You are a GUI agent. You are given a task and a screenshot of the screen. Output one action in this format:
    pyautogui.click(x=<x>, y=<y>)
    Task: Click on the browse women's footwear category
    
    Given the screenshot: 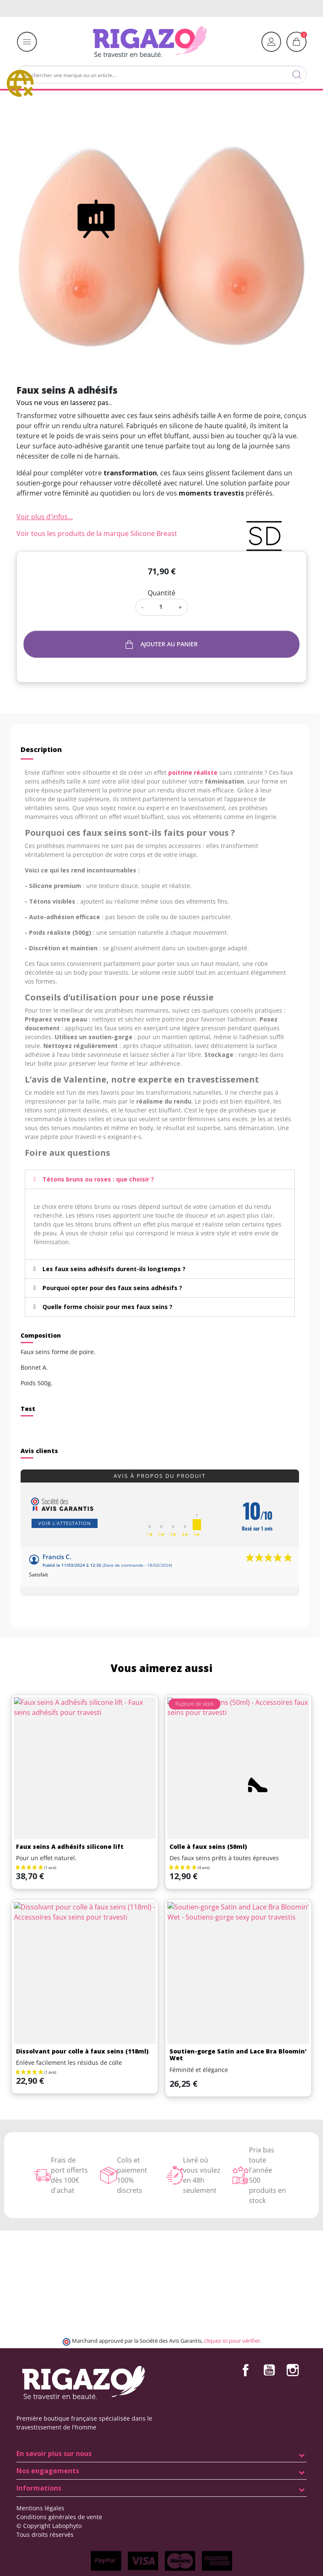 What is the action you would take?
    pyautogui.click(x=257, y=1785)
    